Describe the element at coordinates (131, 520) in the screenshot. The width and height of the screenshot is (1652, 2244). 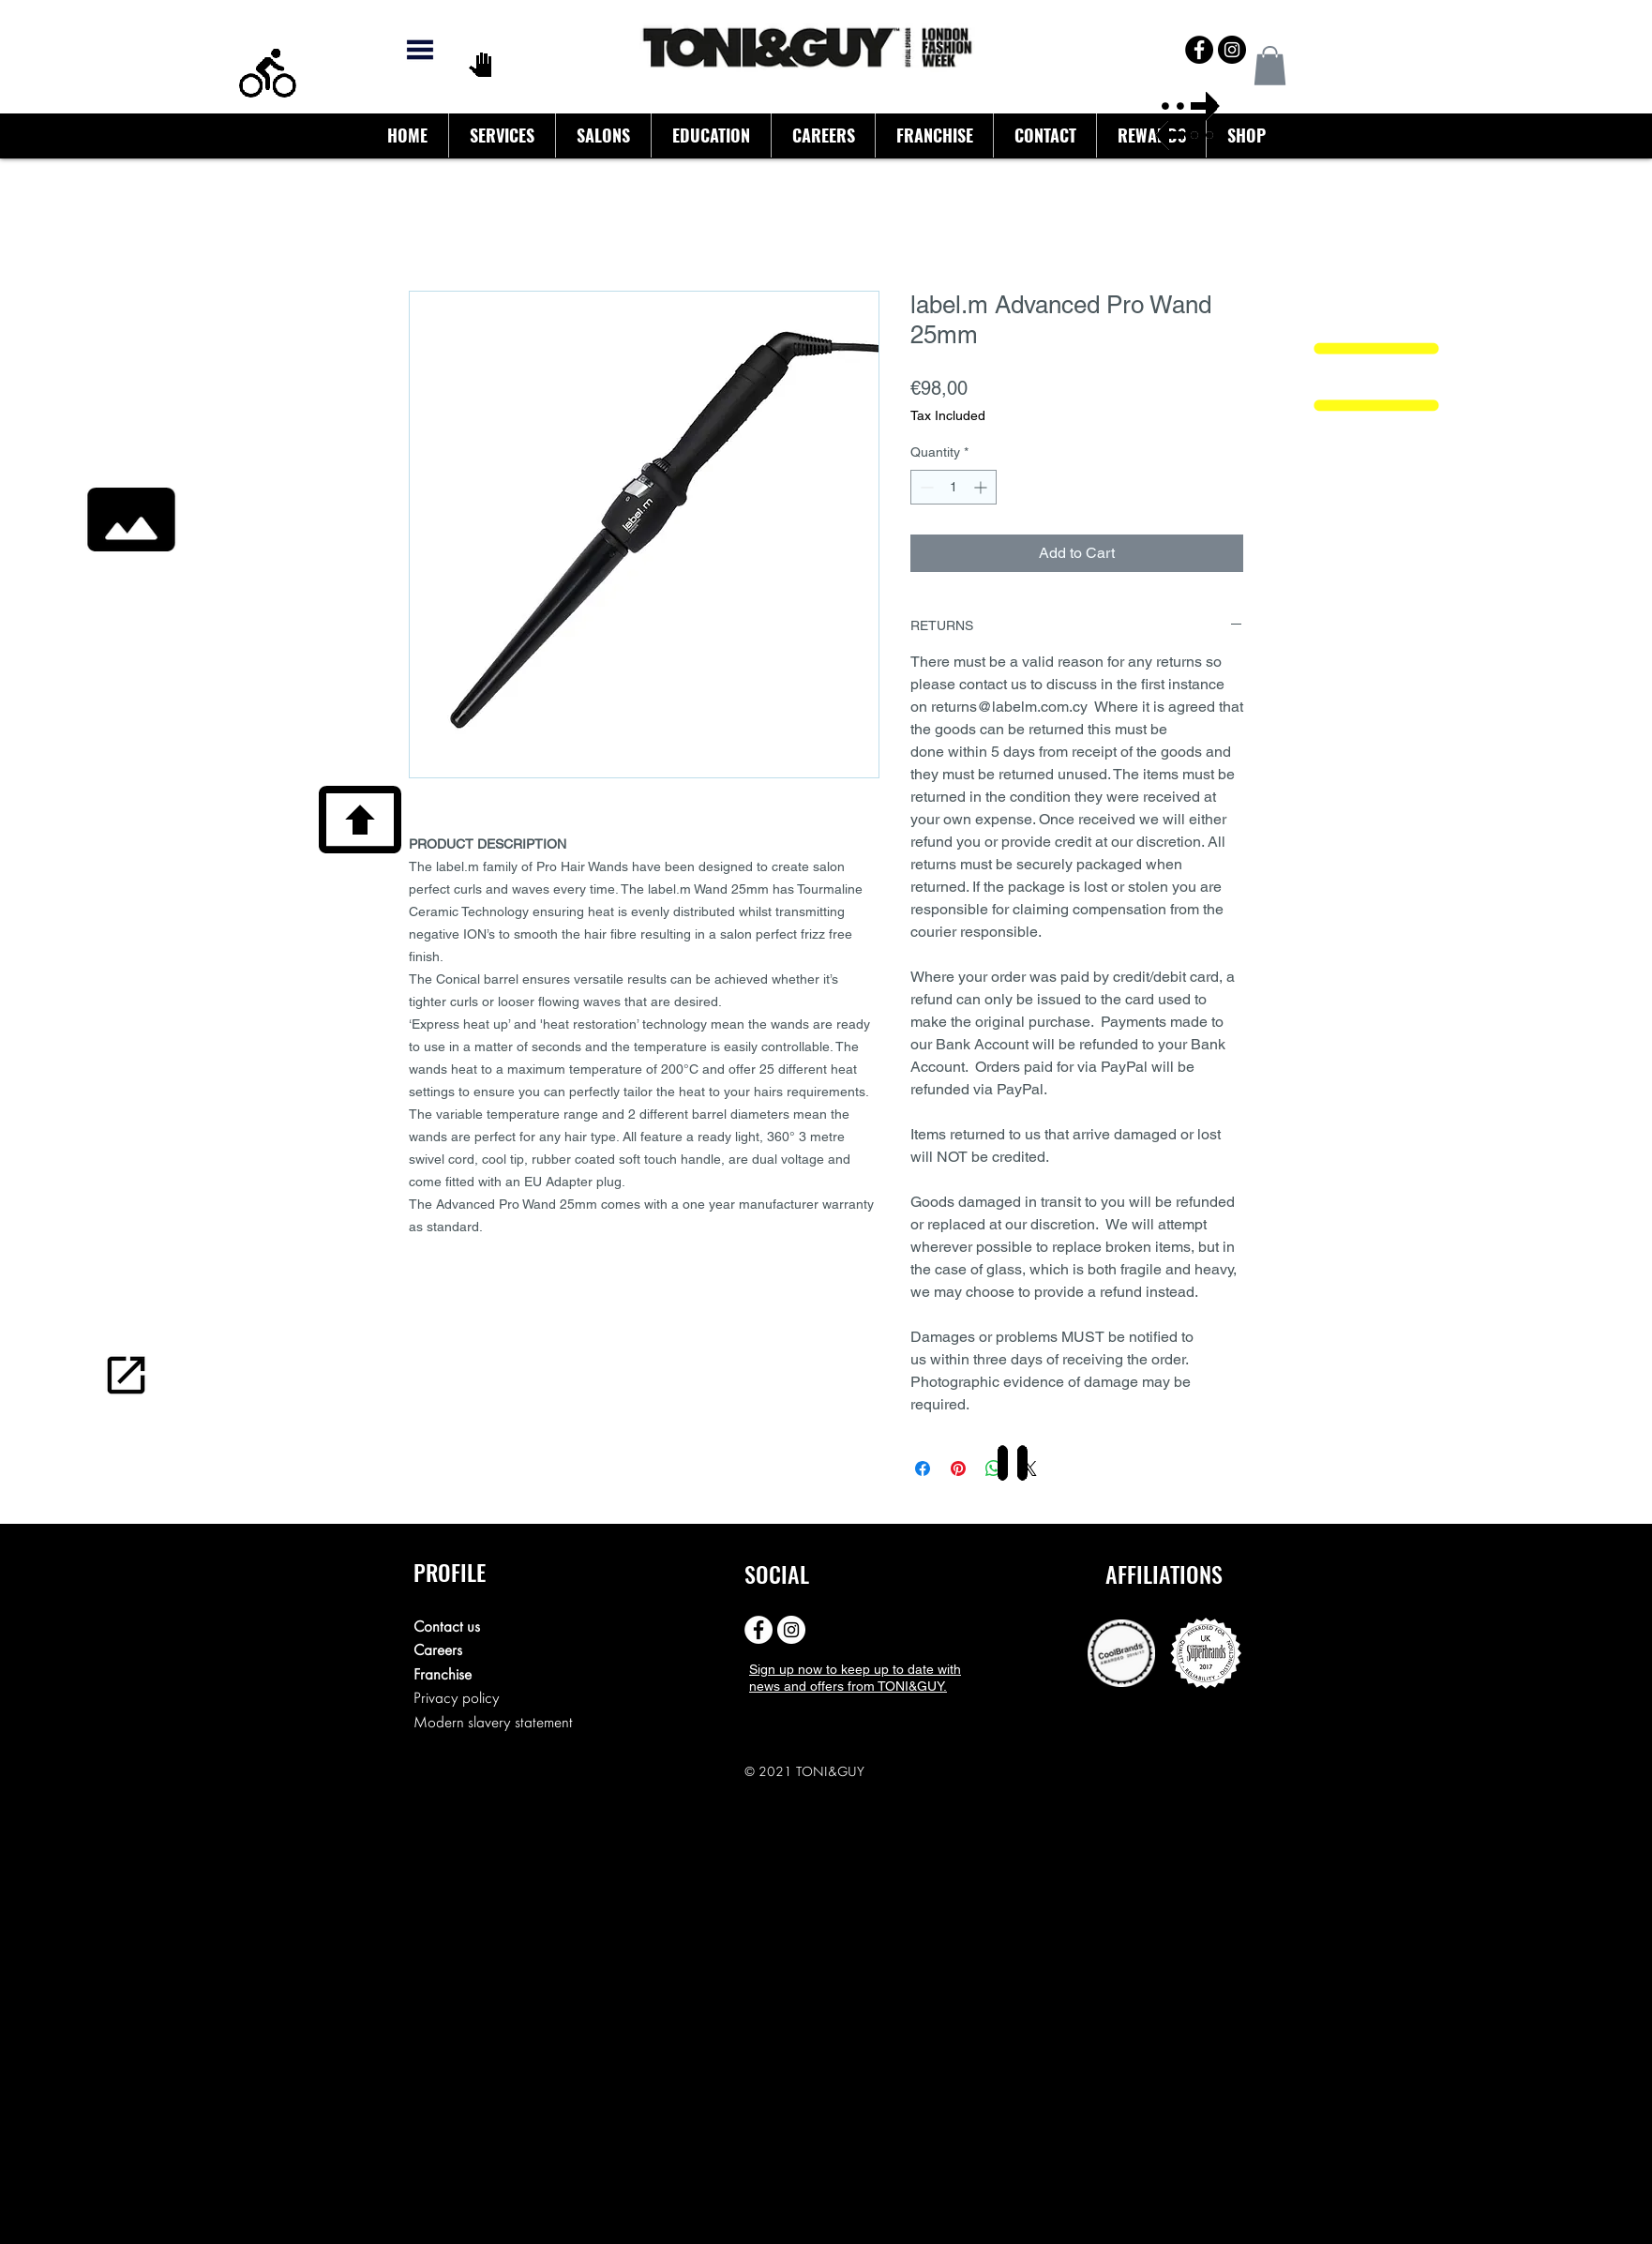
I see `view panoramic photos` at that location.